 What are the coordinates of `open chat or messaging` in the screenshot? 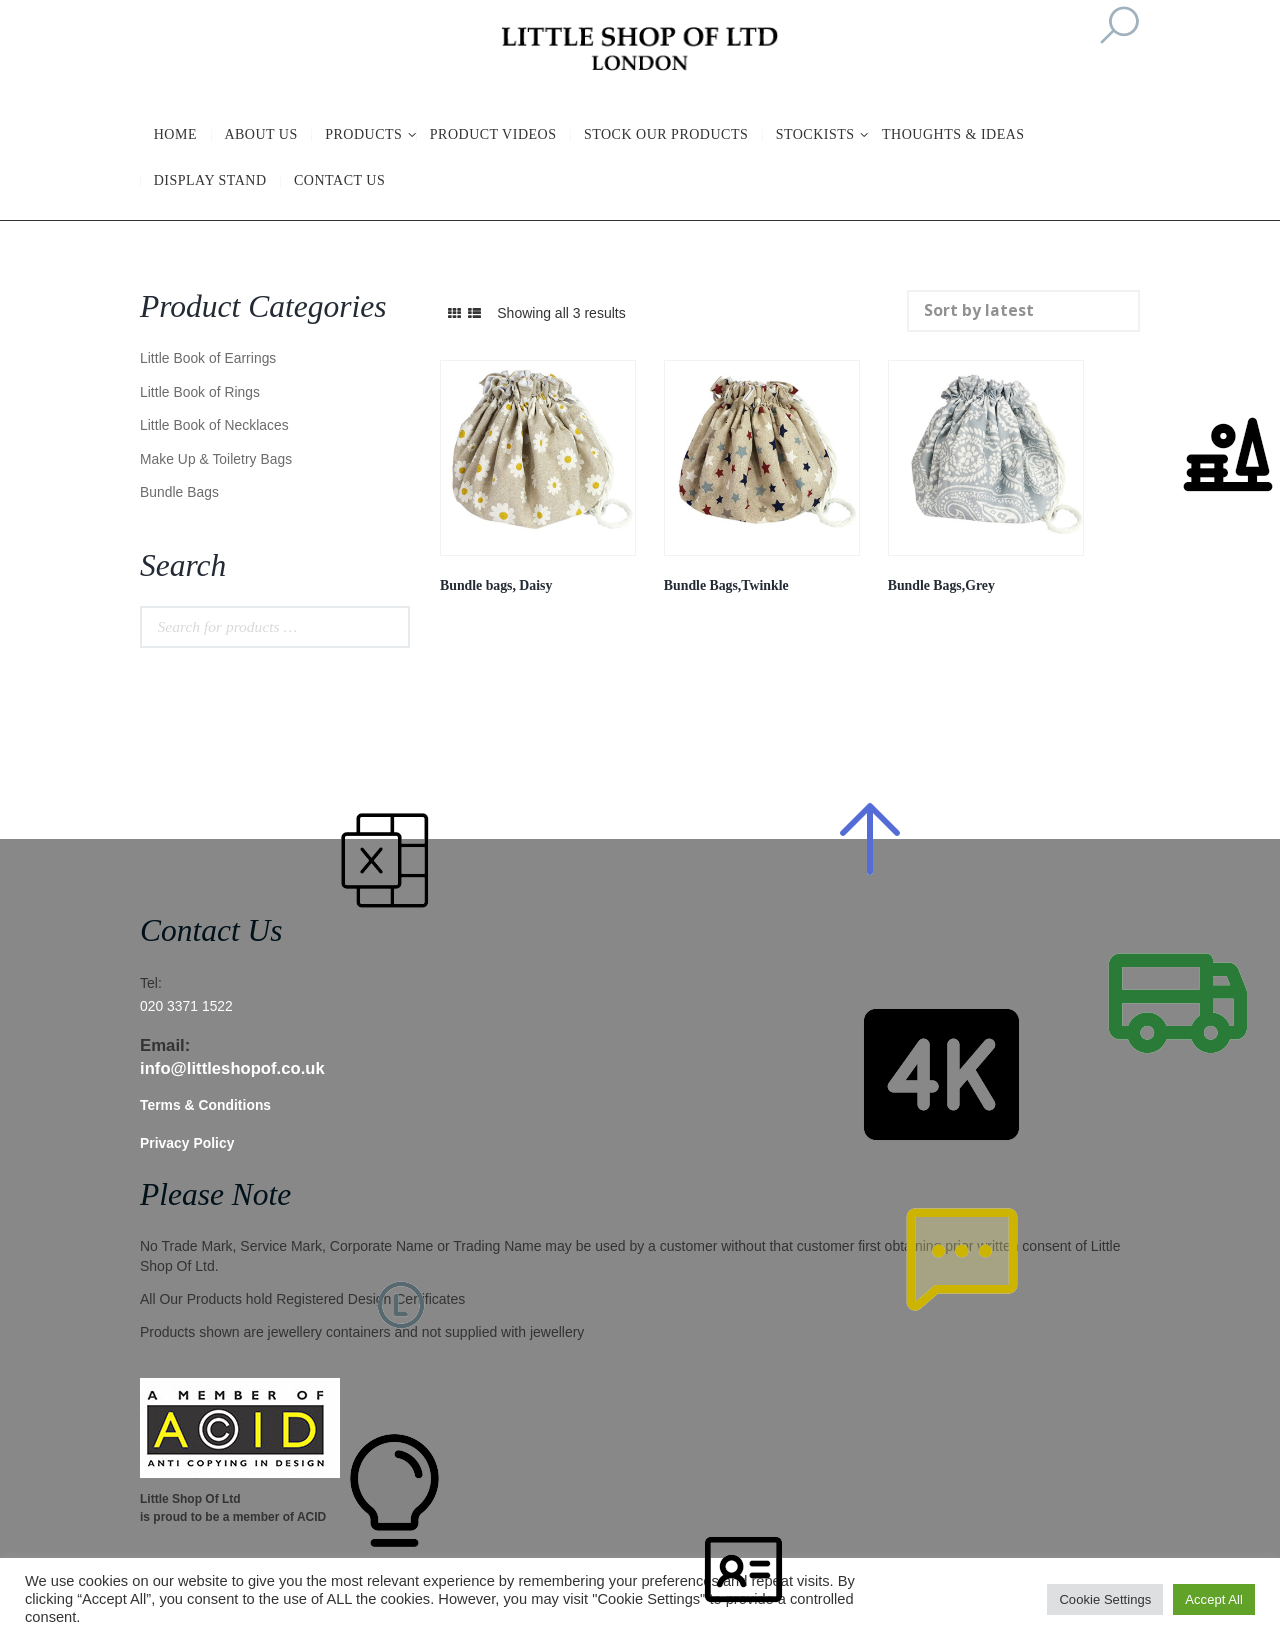 It's located at (962, 1251).